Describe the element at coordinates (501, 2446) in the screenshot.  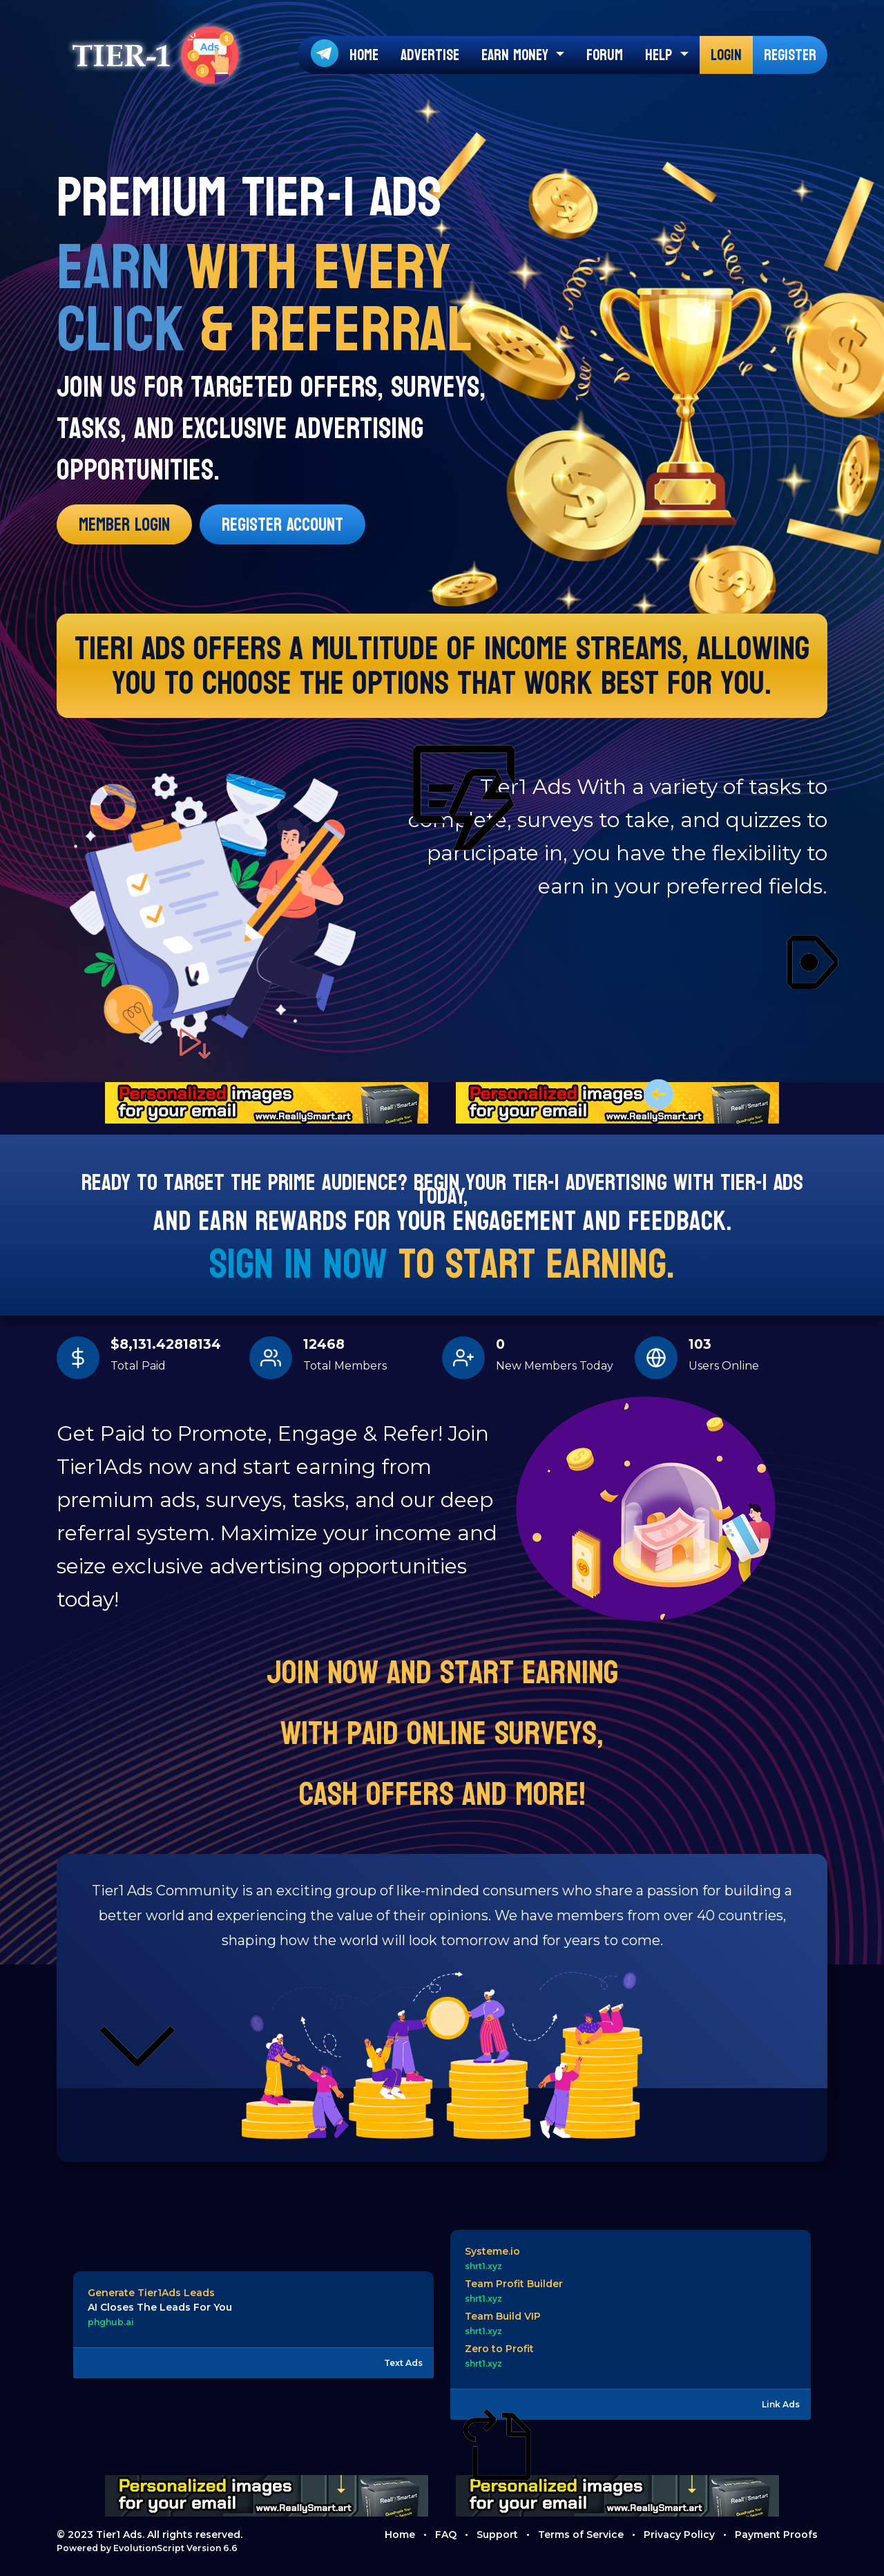
I see `go to file or navigate to a specific file` at that location.